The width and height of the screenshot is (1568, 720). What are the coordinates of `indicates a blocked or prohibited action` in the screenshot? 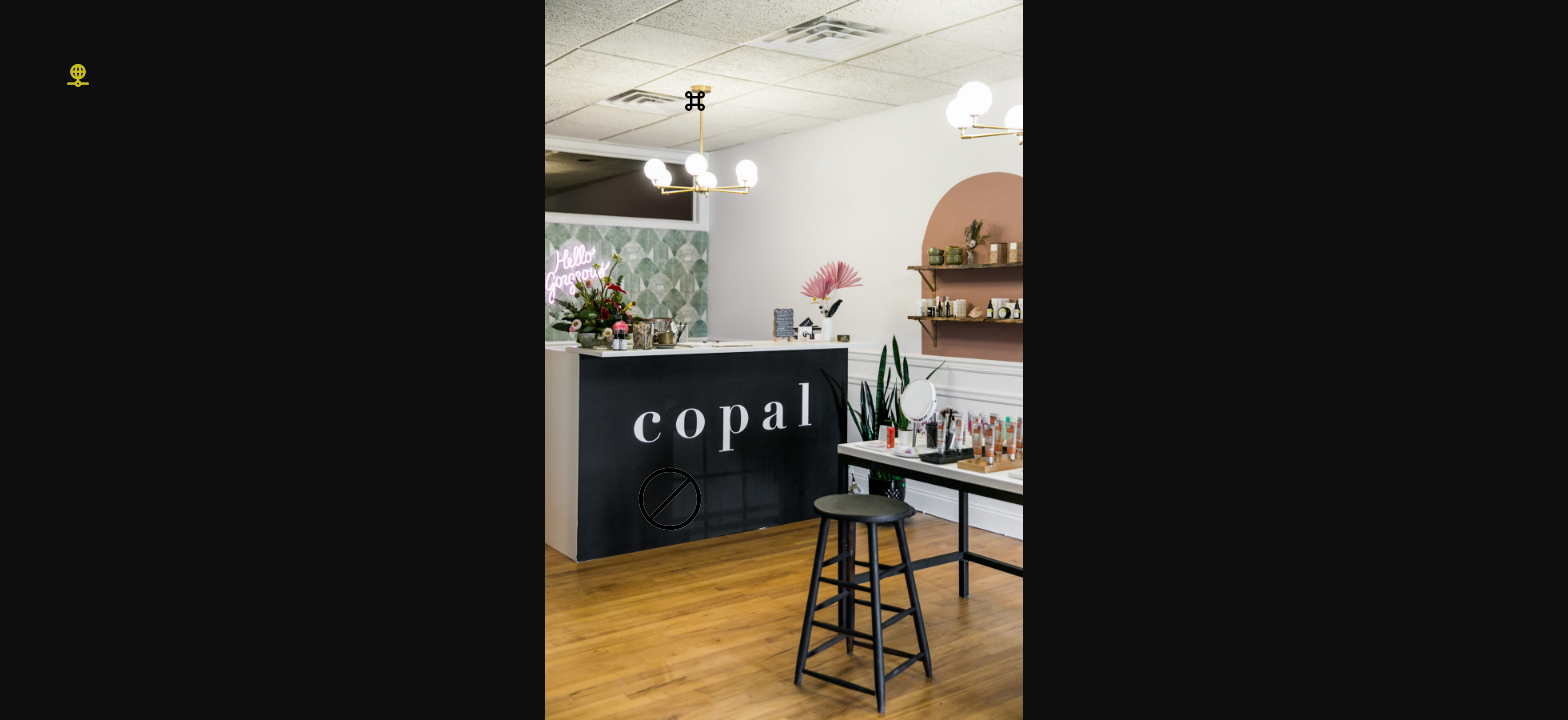 It's located at (670, 499).